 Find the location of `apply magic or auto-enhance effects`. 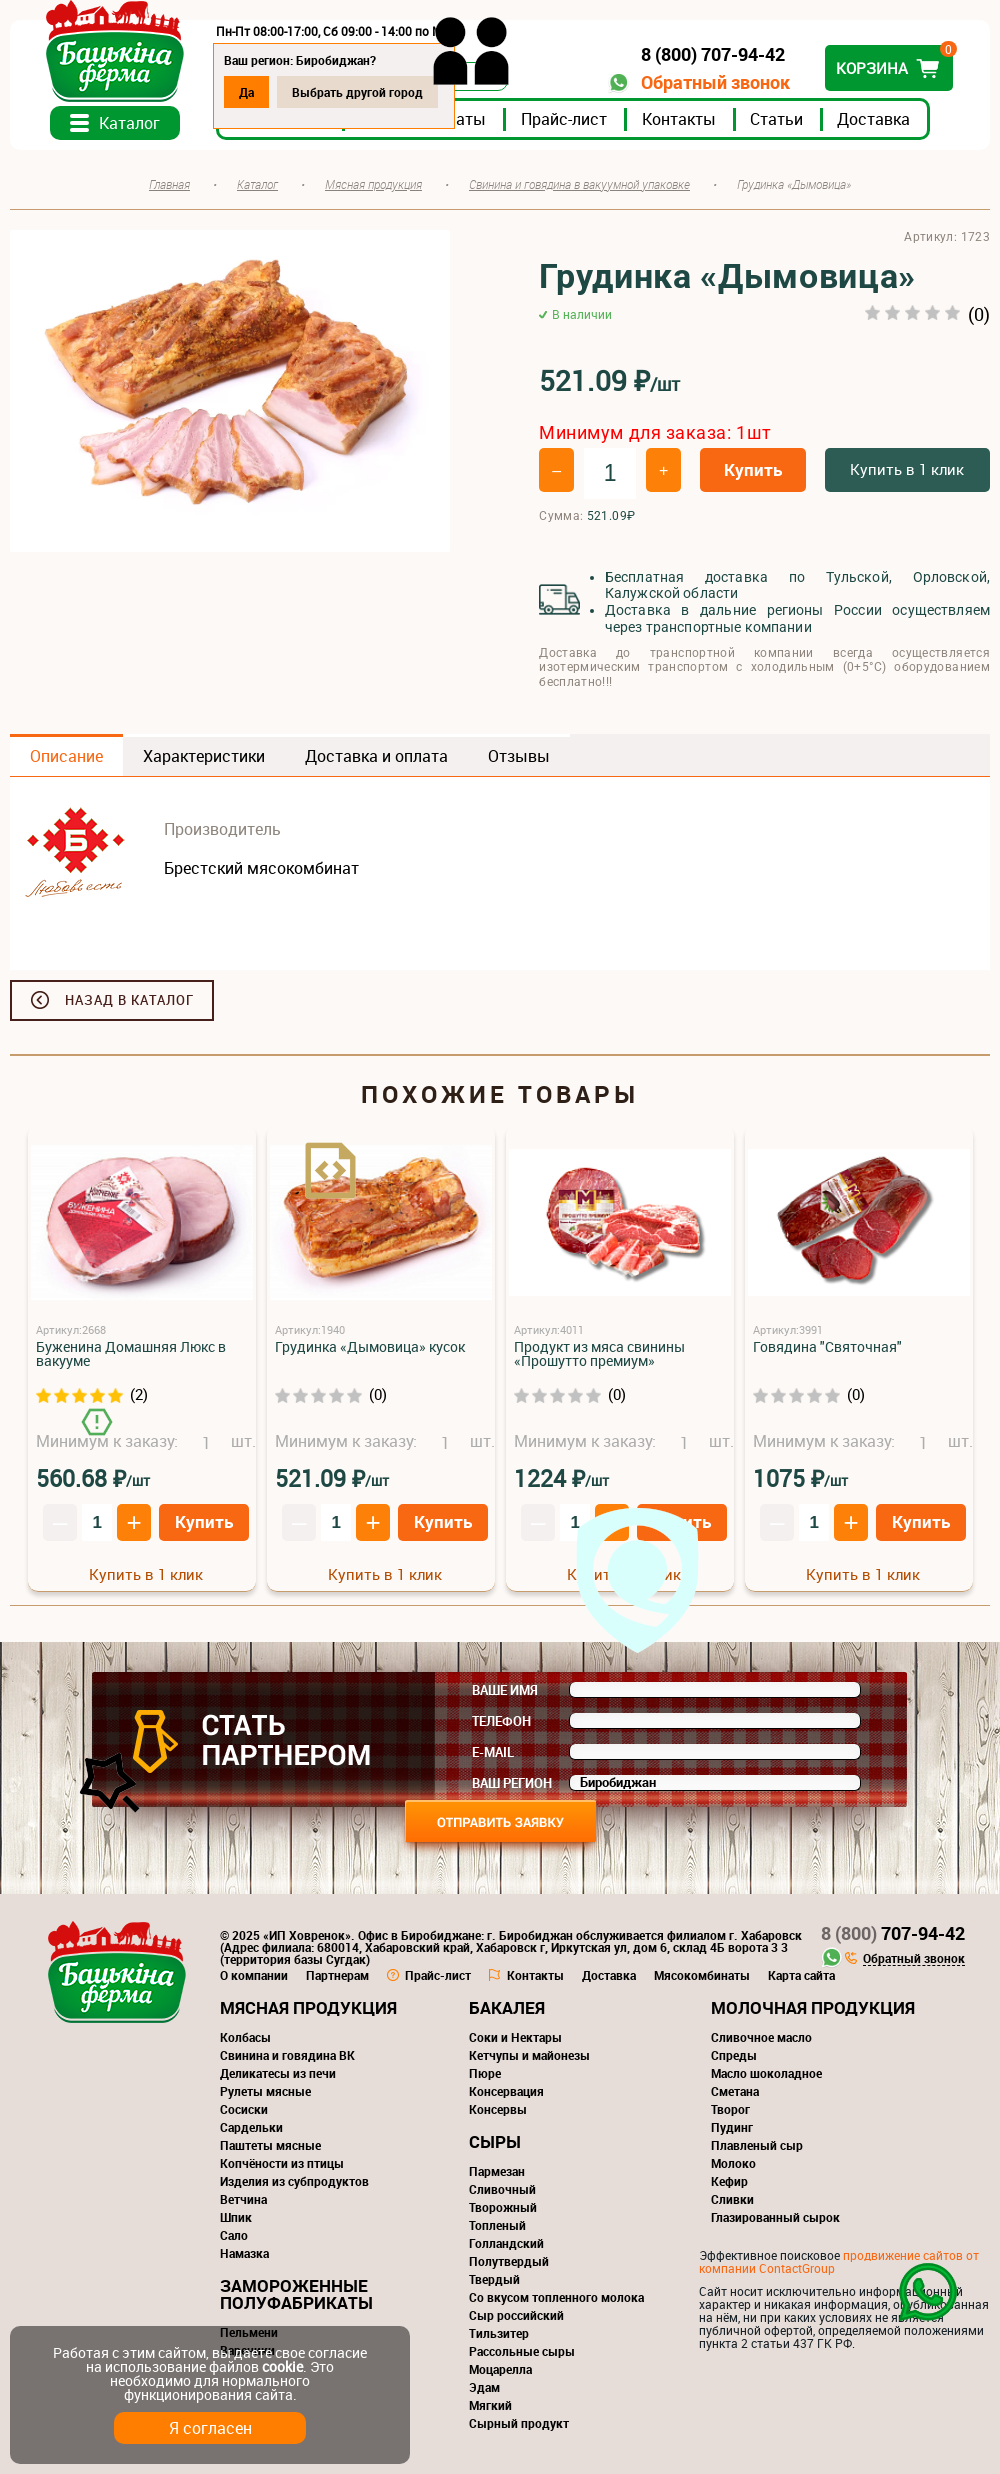

apply magic or auto-enhance effects is located at coordinates (109, 1782).